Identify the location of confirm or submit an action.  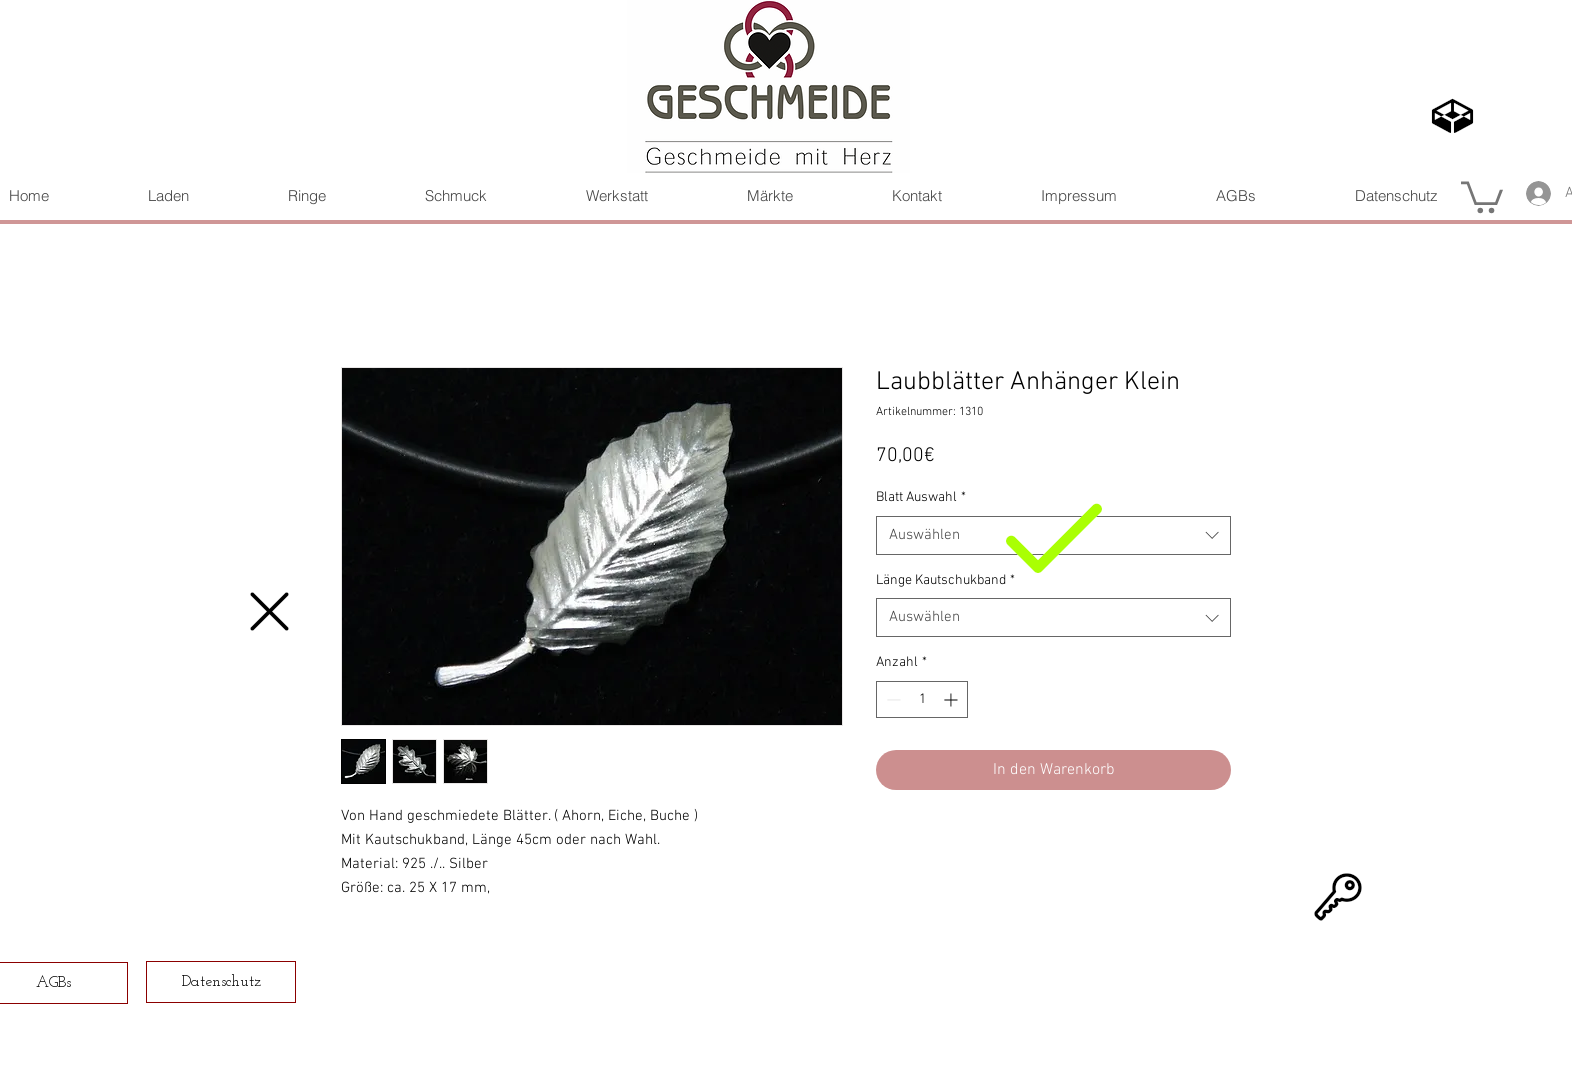
(1054, 541).